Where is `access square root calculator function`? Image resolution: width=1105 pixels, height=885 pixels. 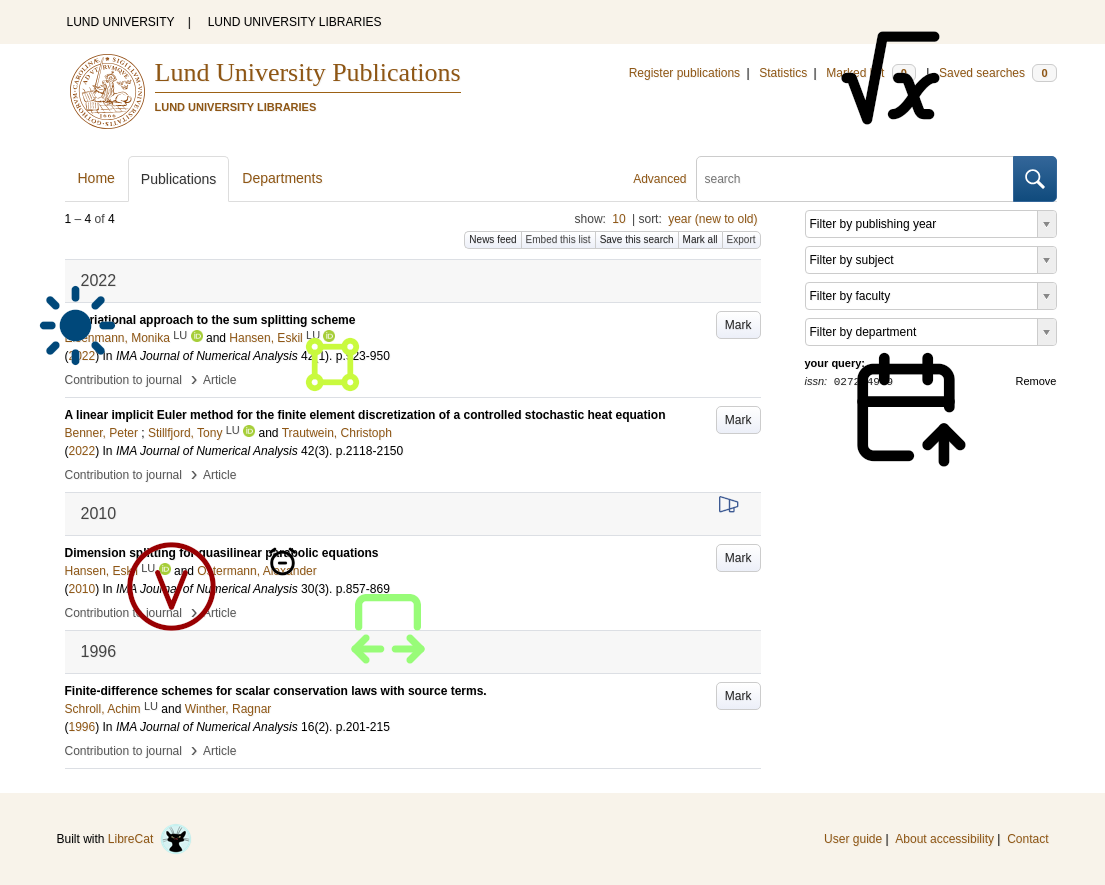
access square root calculator function is located at coordinates (893, 78).